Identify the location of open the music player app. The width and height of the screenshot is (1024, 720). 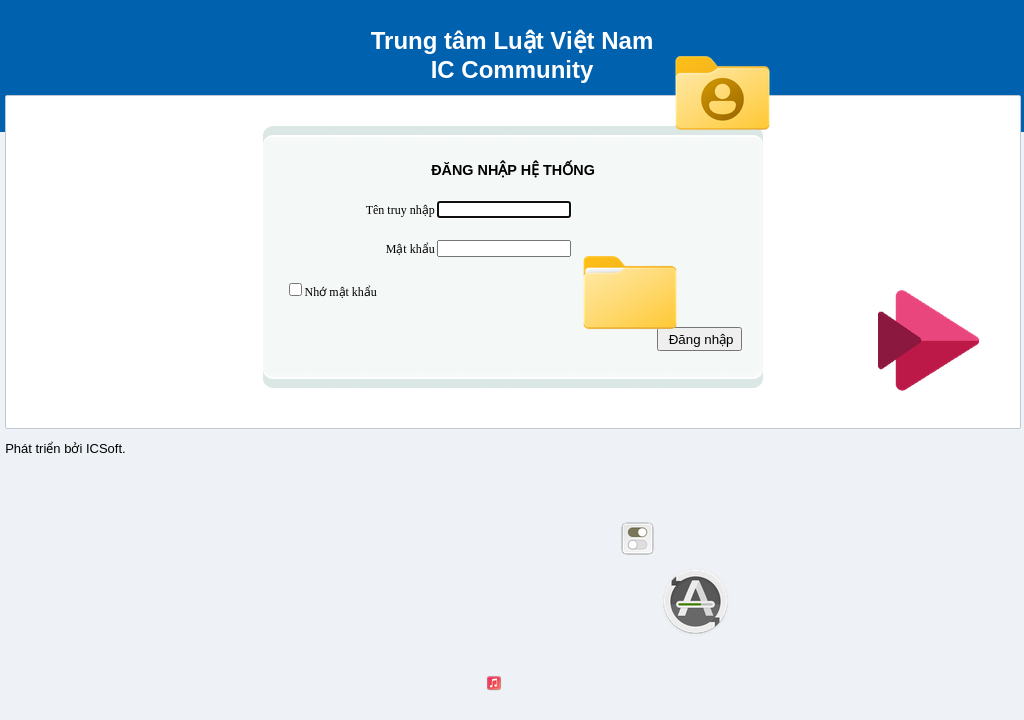
(494, 683).